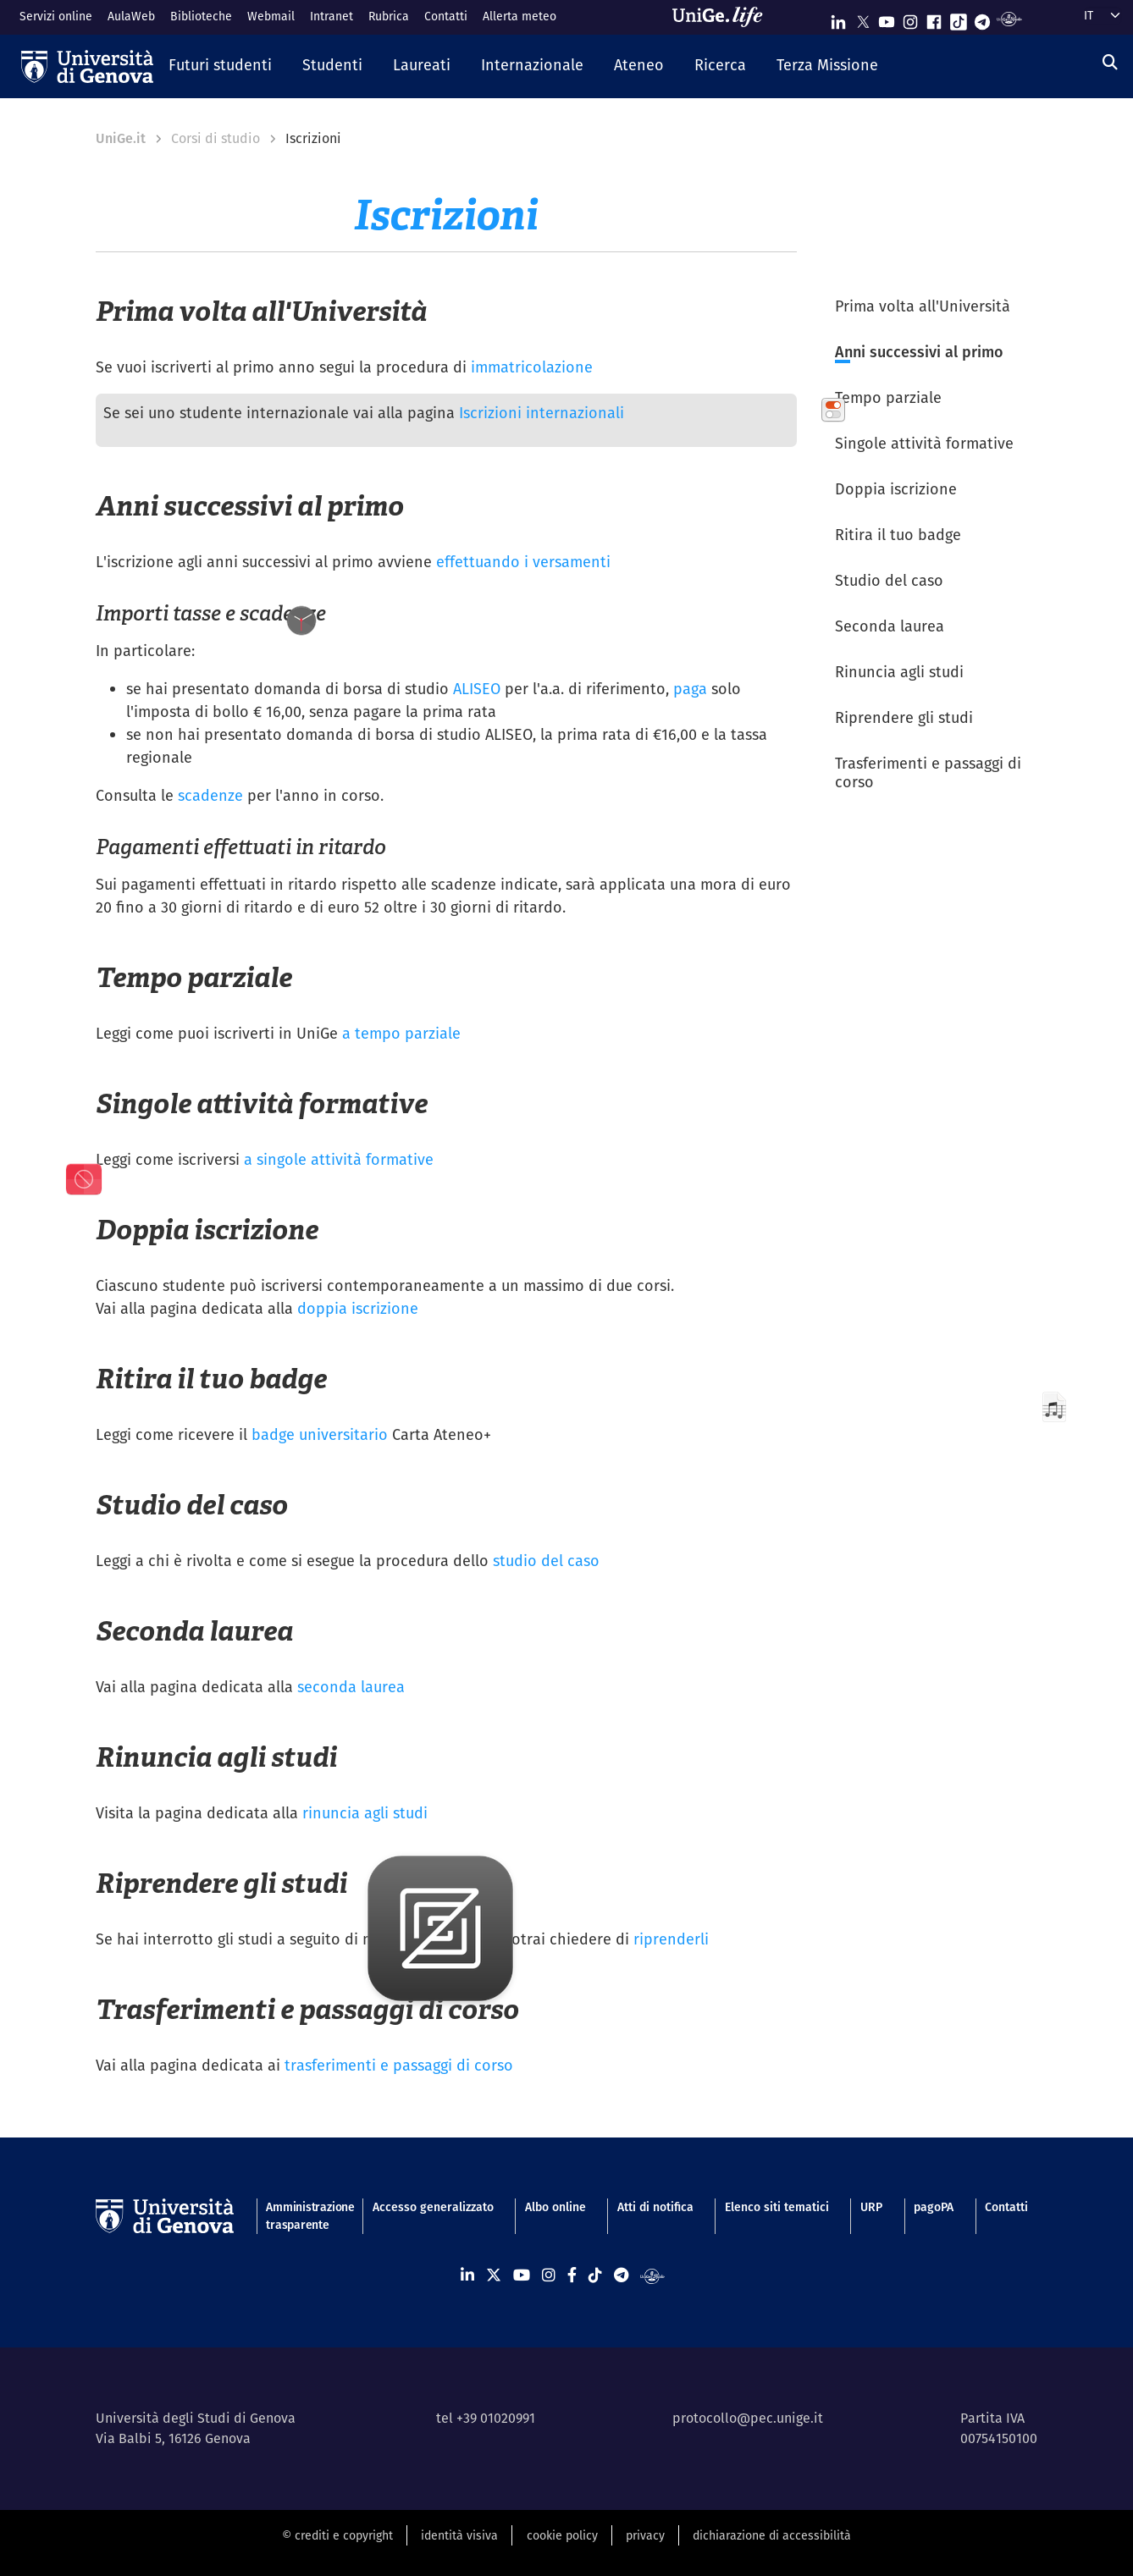 This screenshot has height=2576, width=1133. I want to click on an audio melody file type, so click(1054, 1407).